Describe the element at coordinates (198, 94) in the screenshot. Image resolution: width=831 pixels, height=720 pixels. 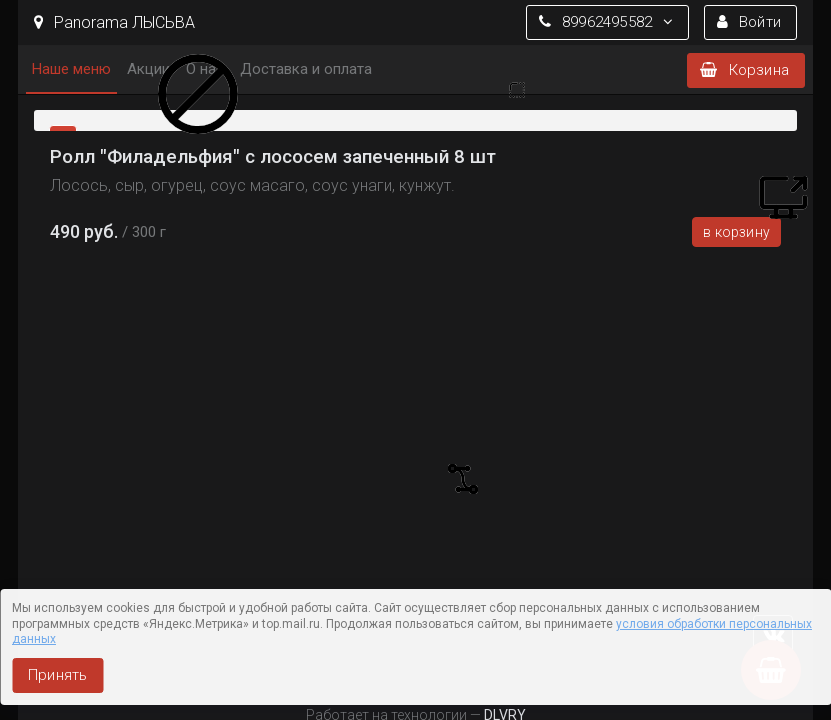
I see `indicates a blocked or prohibited action` at that location.